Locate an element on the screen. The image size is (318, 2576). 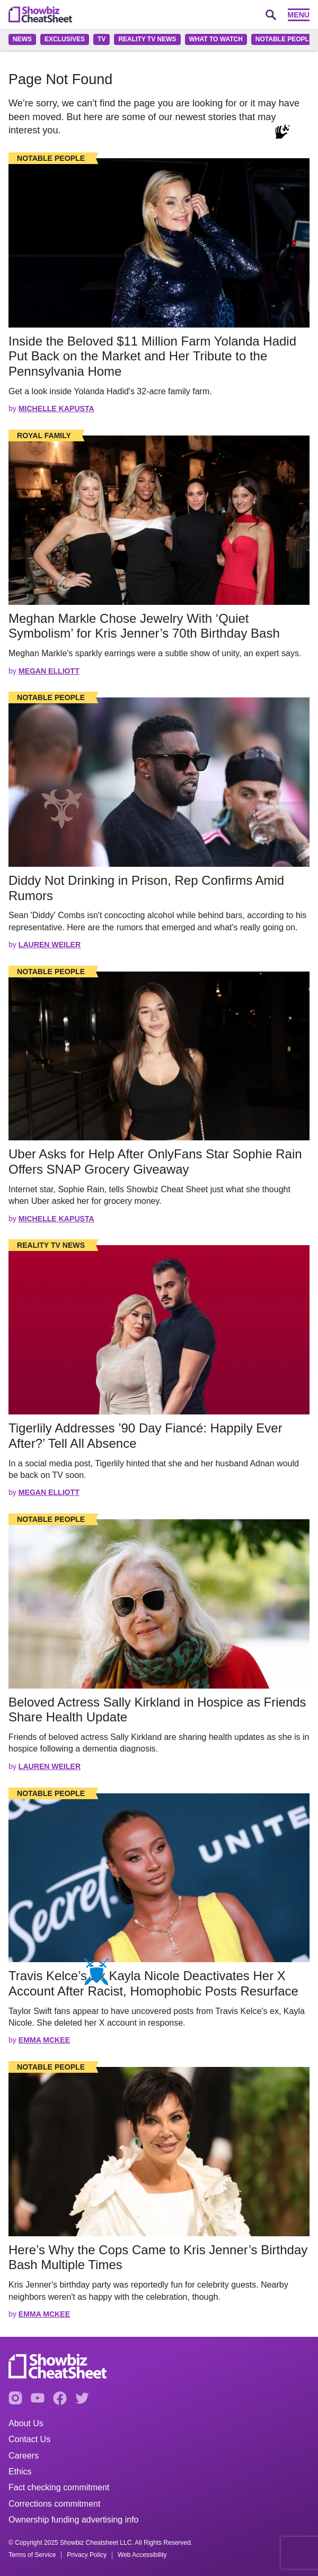
decorative fleur-de-lis or heraldic emblem is located at coordinates (61, 809).